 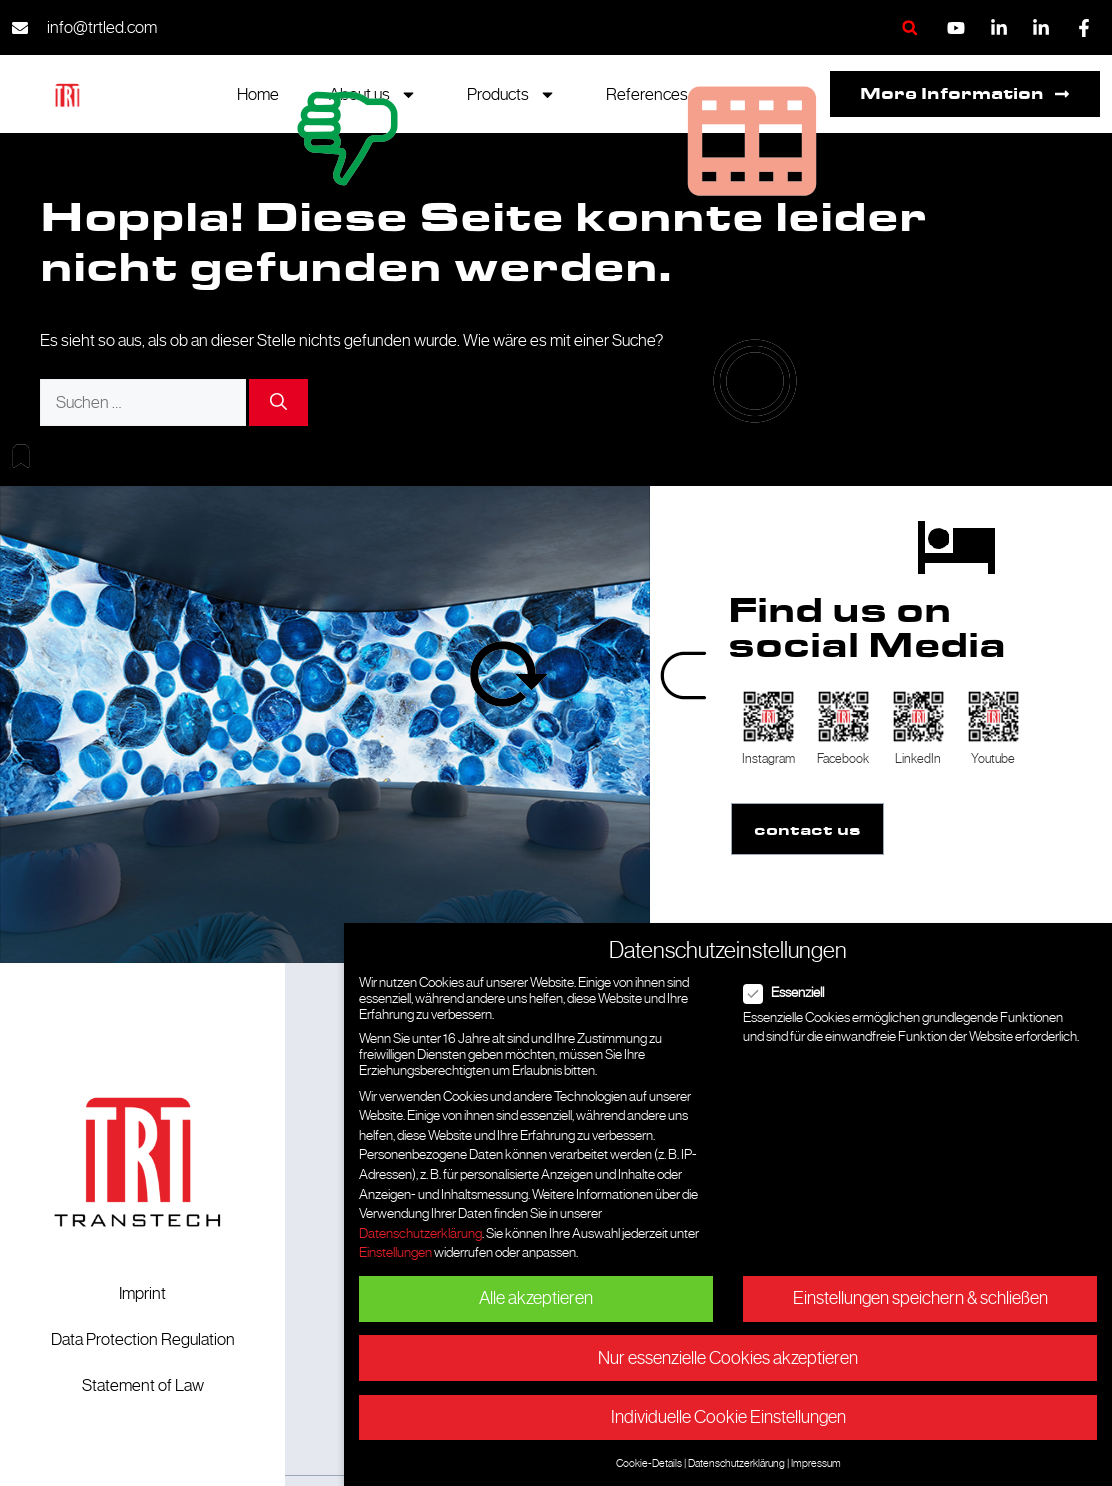 I want to click on save this item for later, so click(x=21, y=456).